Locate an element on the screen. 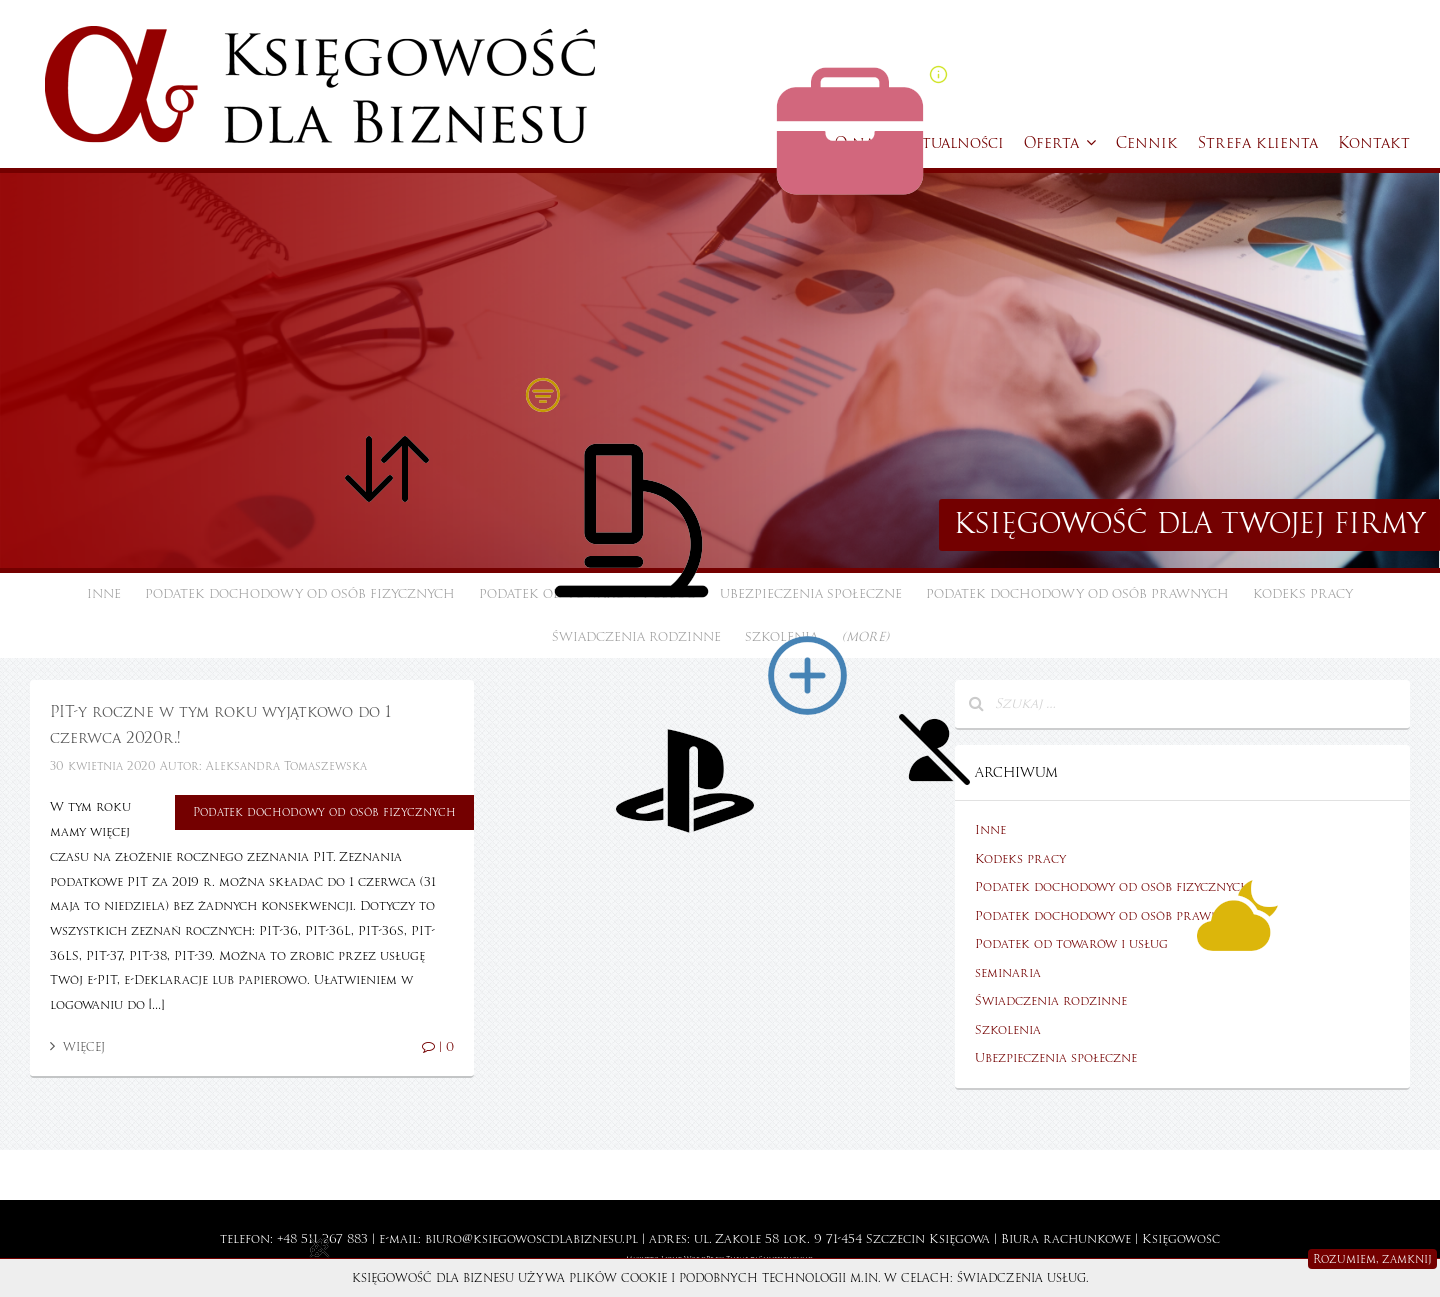  swap or reorder items vertically is located at coordinates (387, 469).